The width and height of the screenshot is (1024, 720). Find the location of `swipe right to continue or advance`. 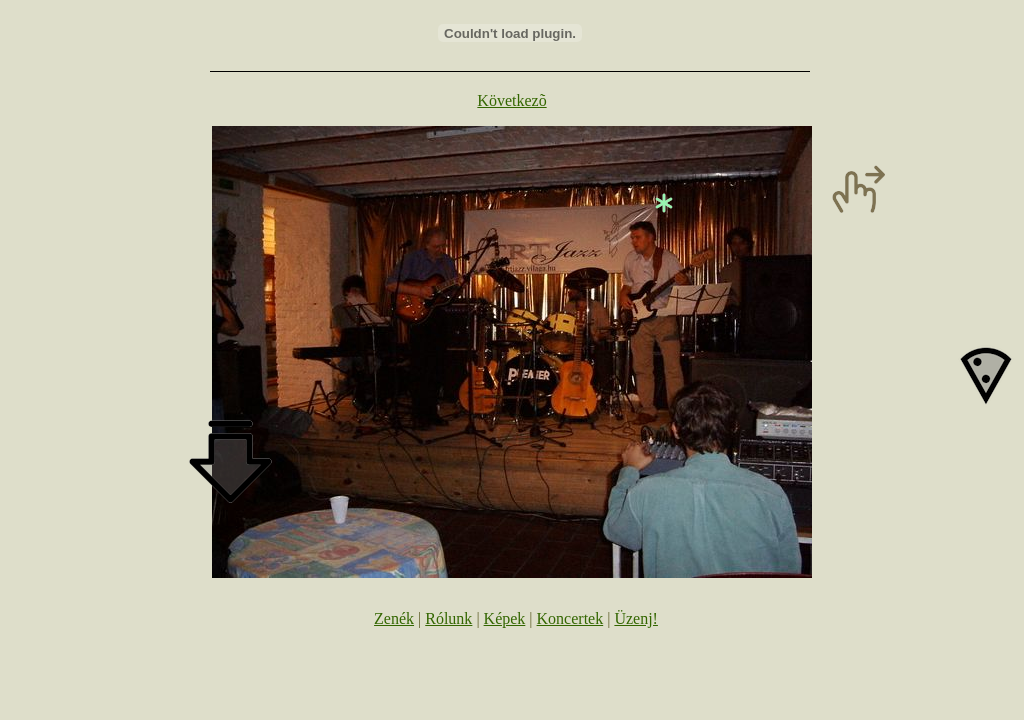

swipe right to continue or advance is located at coordinates (856, 191).